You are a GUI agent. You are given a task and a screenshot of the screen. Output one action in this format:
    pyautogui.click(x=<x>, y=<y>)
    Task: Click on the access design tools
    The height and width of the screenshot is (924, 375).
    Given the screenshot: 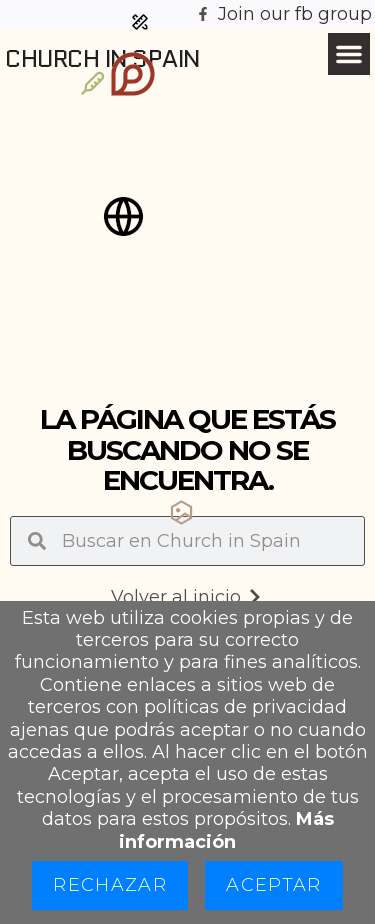 What is the action you would take?
    pyautogui.click(x=140, y=22)
    